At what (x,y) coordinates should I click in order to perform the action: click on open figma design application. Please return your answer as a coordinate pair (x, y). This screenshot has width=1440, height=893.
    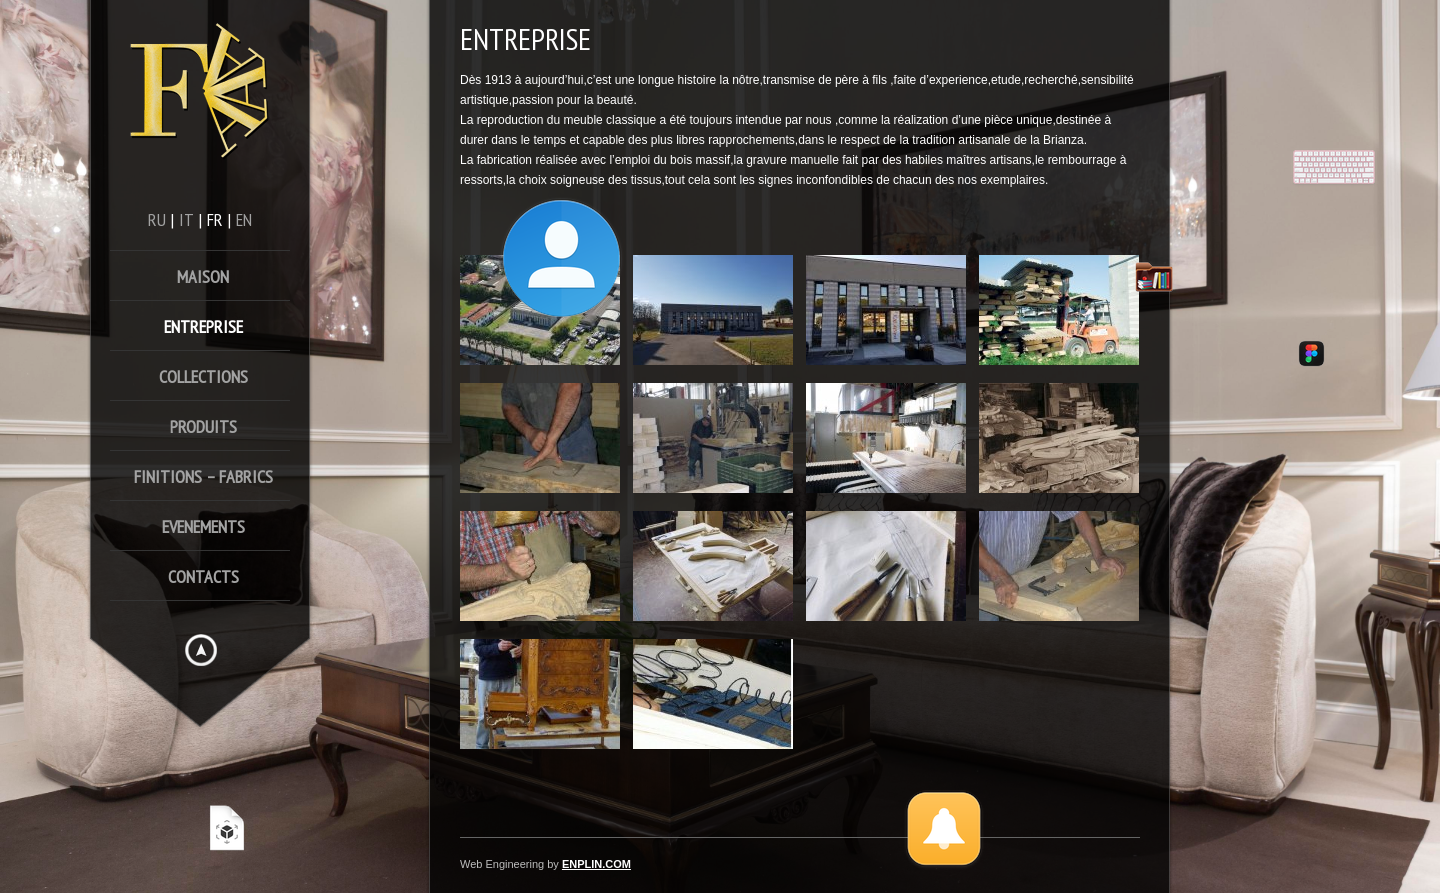
    Looking at the image, I should click on (1311, 353).